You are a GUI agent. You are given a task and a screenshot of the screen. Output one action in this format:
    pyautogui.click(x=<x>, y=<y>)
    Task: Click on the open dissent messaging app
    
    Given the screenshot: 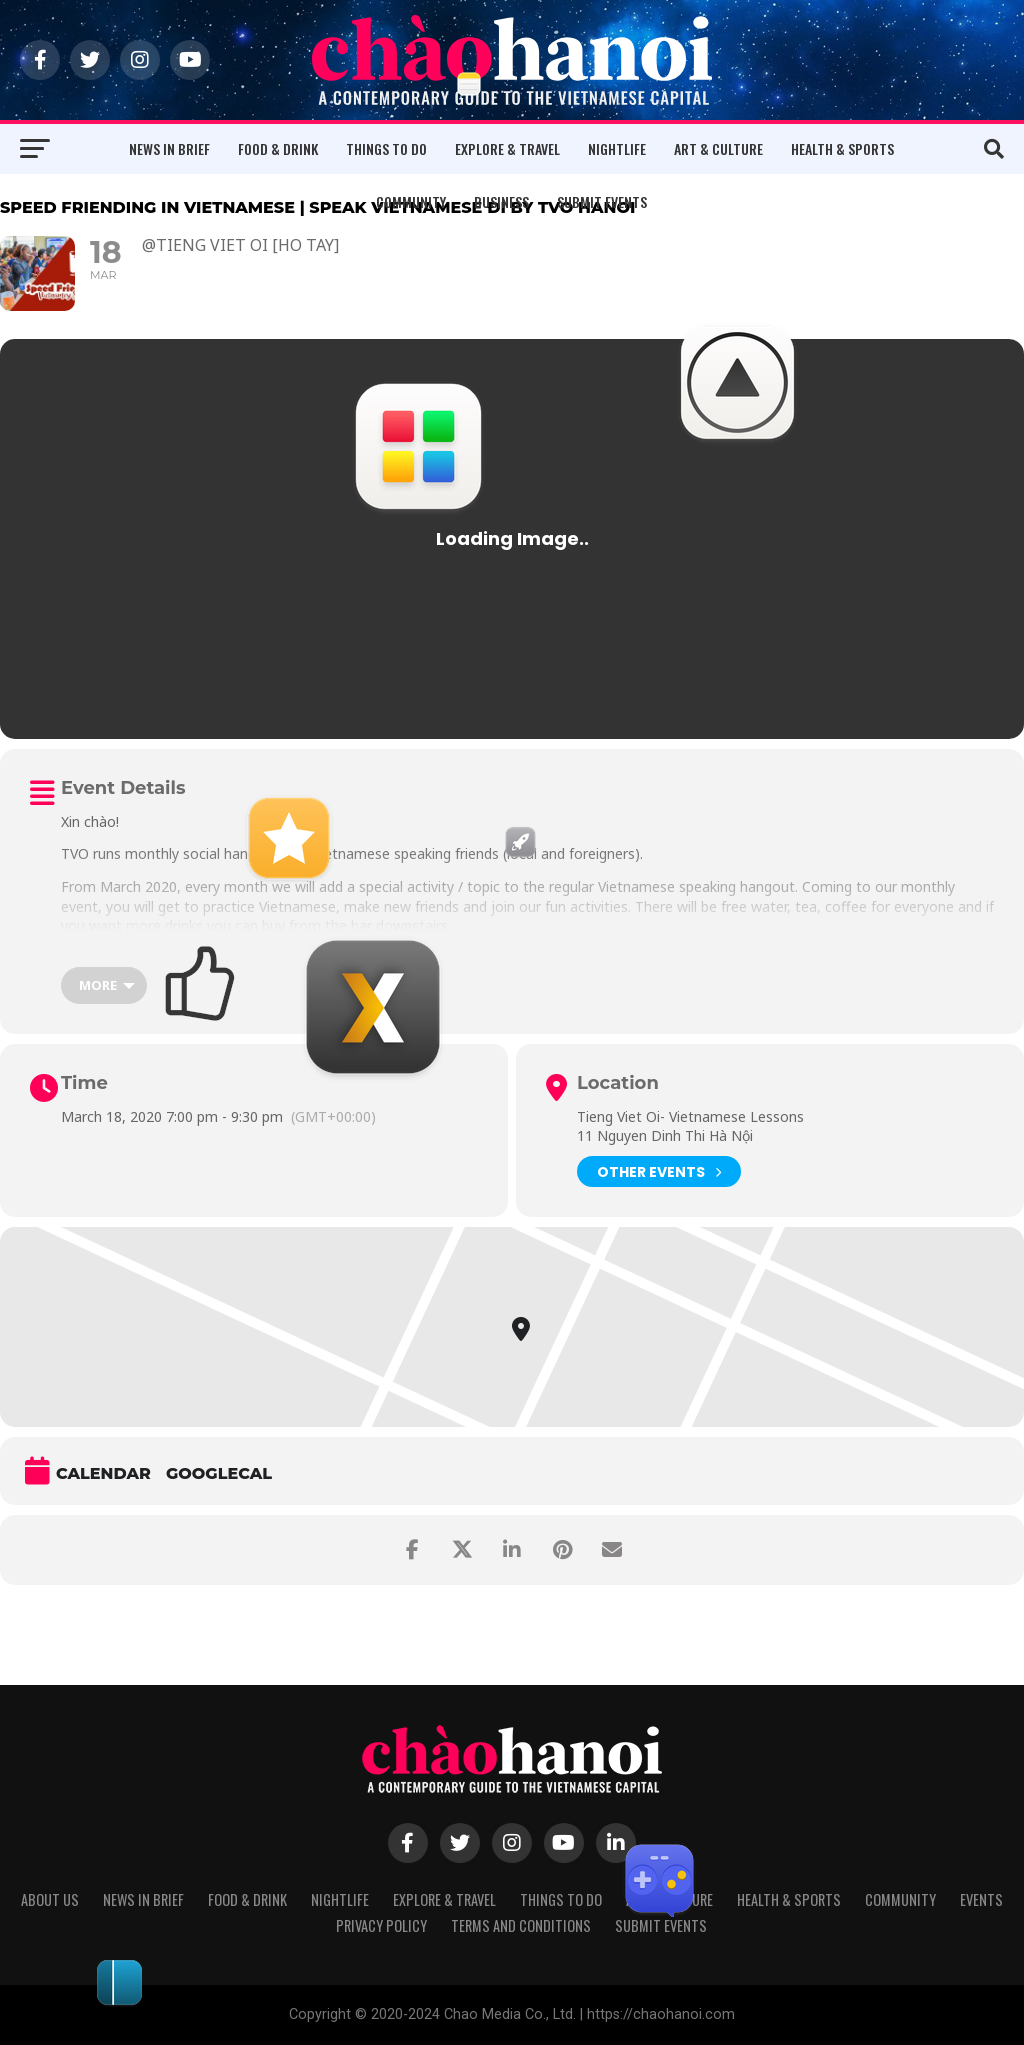 What is the action you would take?
    pyautogui.click(x=659, y=1878)
    